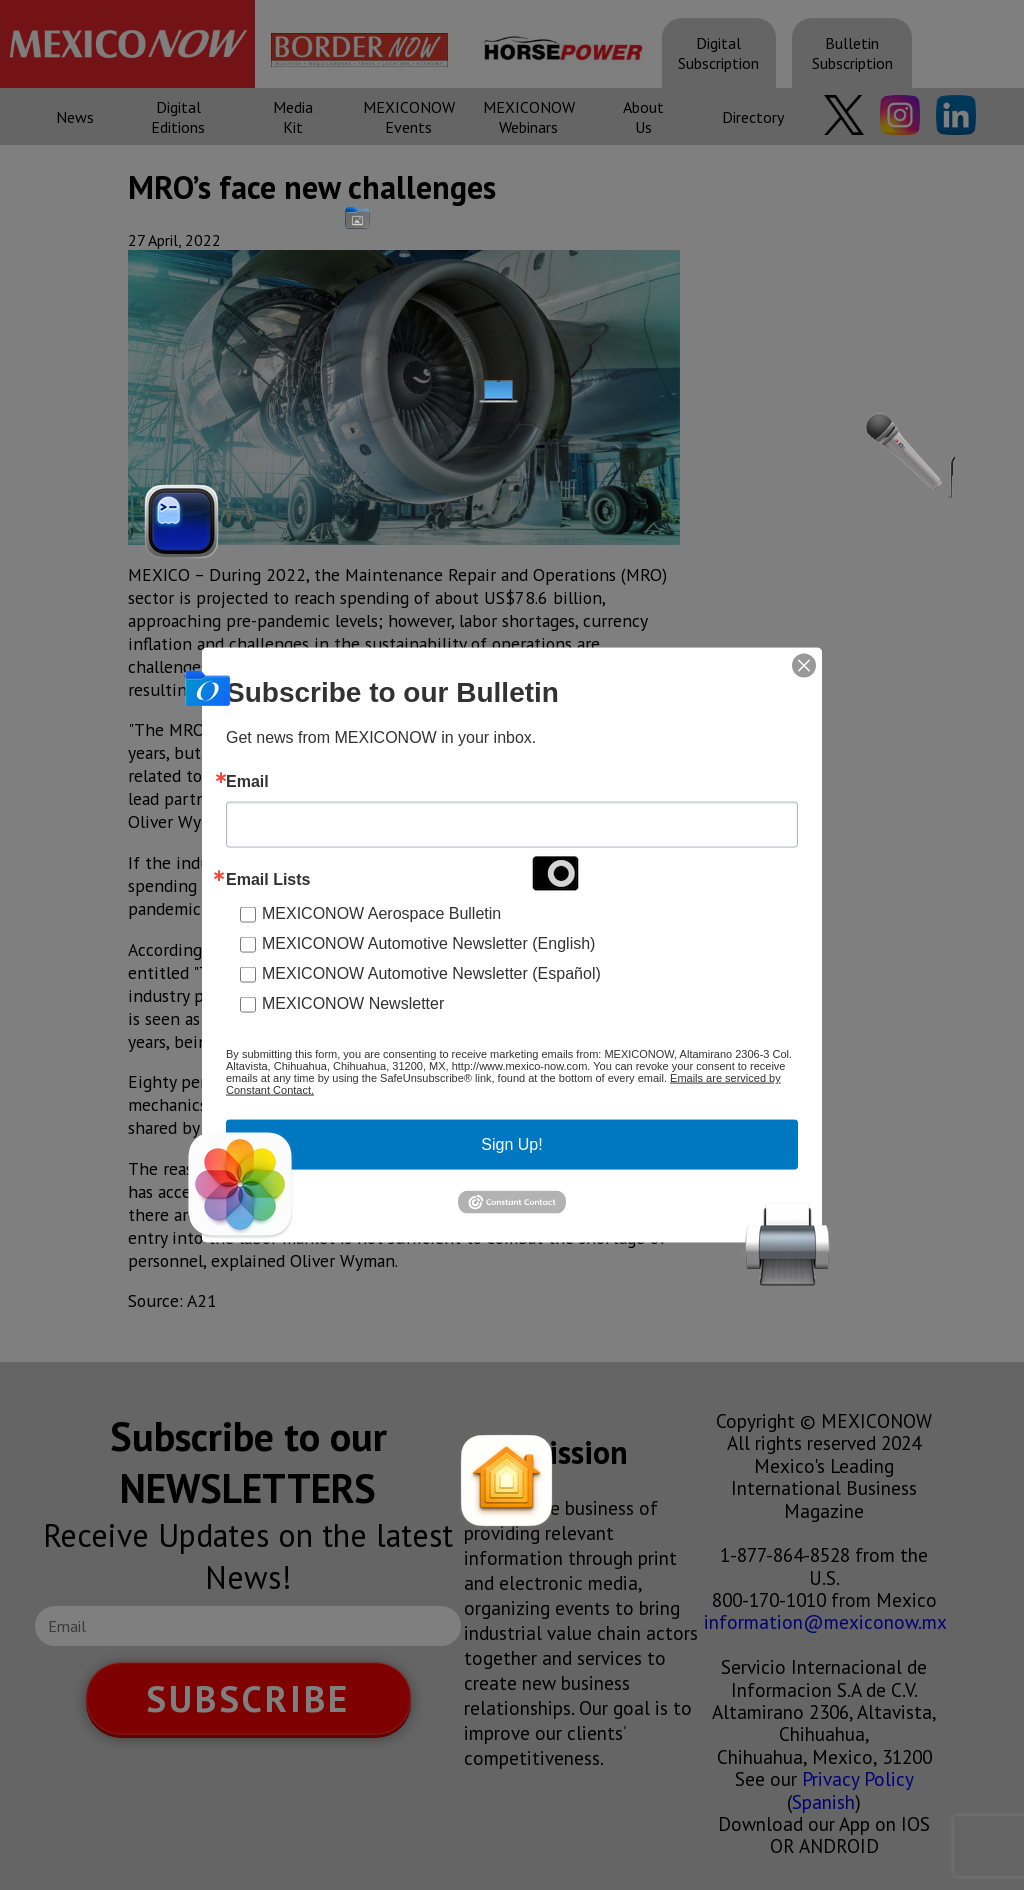 The image size is (1024, 1890). I want to click on represents this macbook pro in system settings, so click(498, 388).